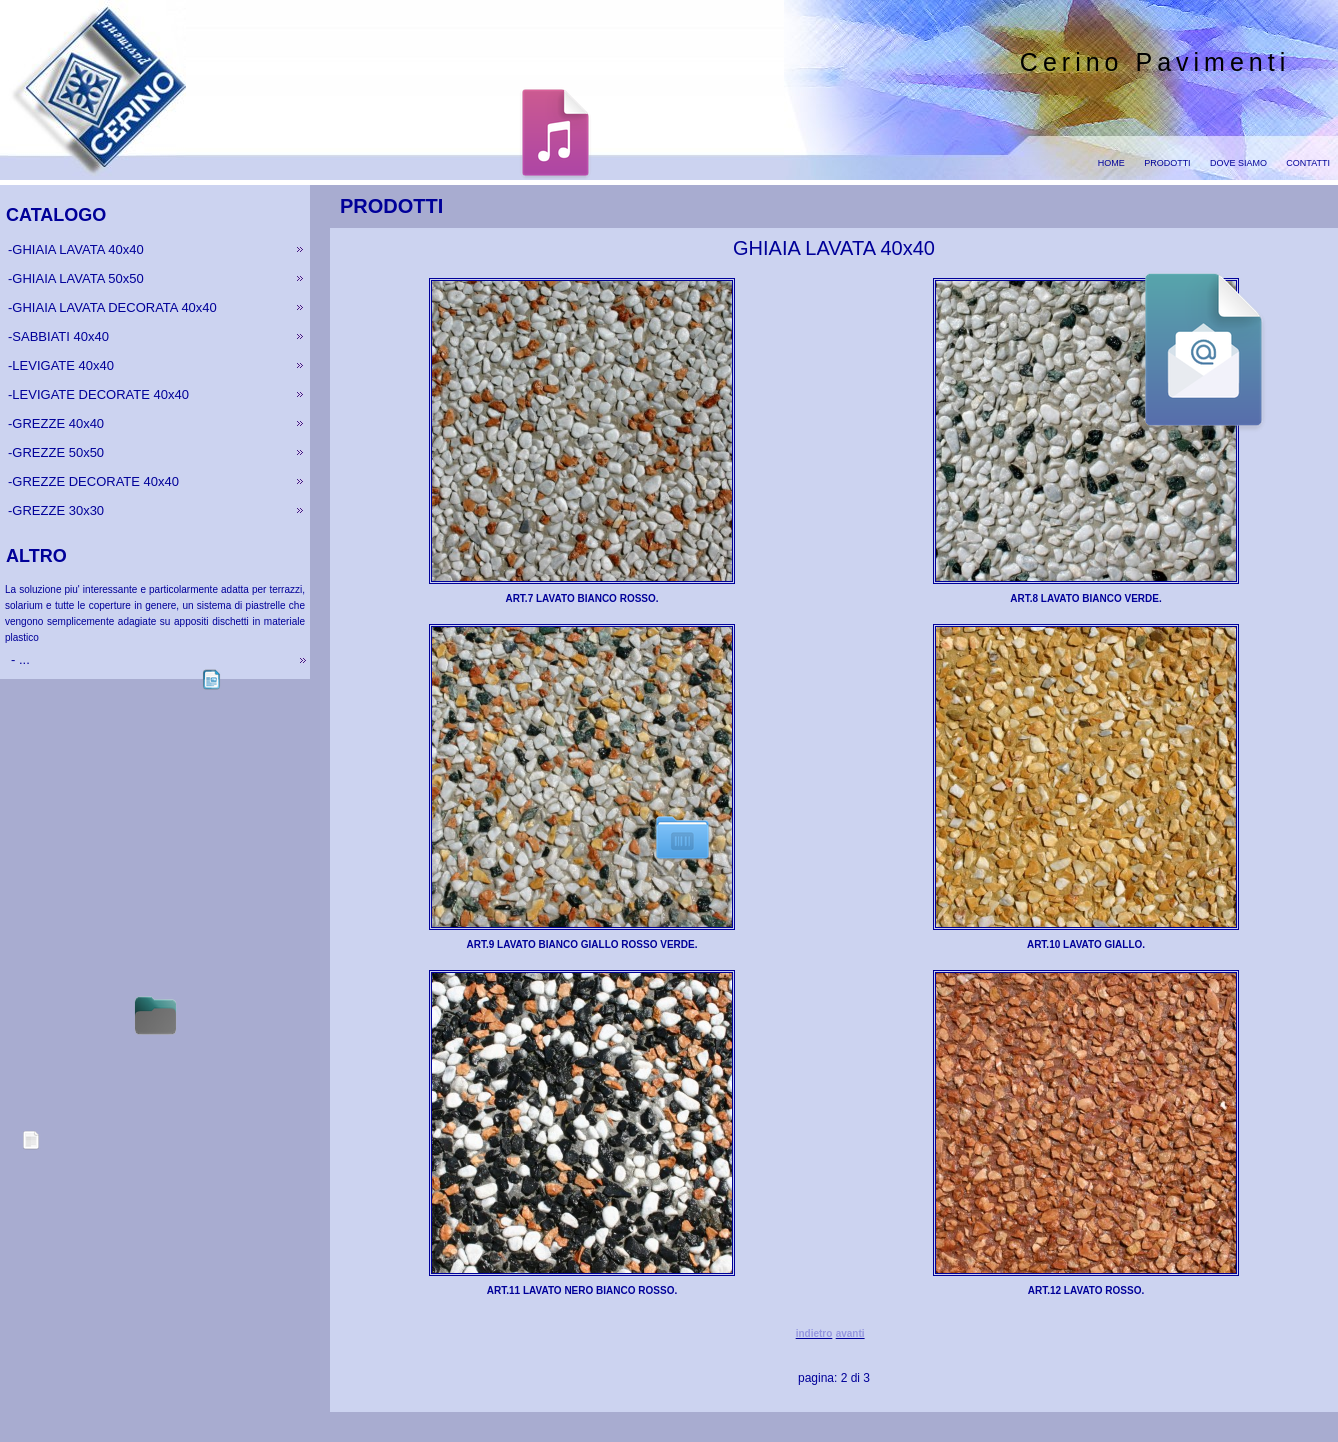  Describe the element at coordinates (1203, 349) in the screenshot. I see `microsoft outlook email file` at that location.